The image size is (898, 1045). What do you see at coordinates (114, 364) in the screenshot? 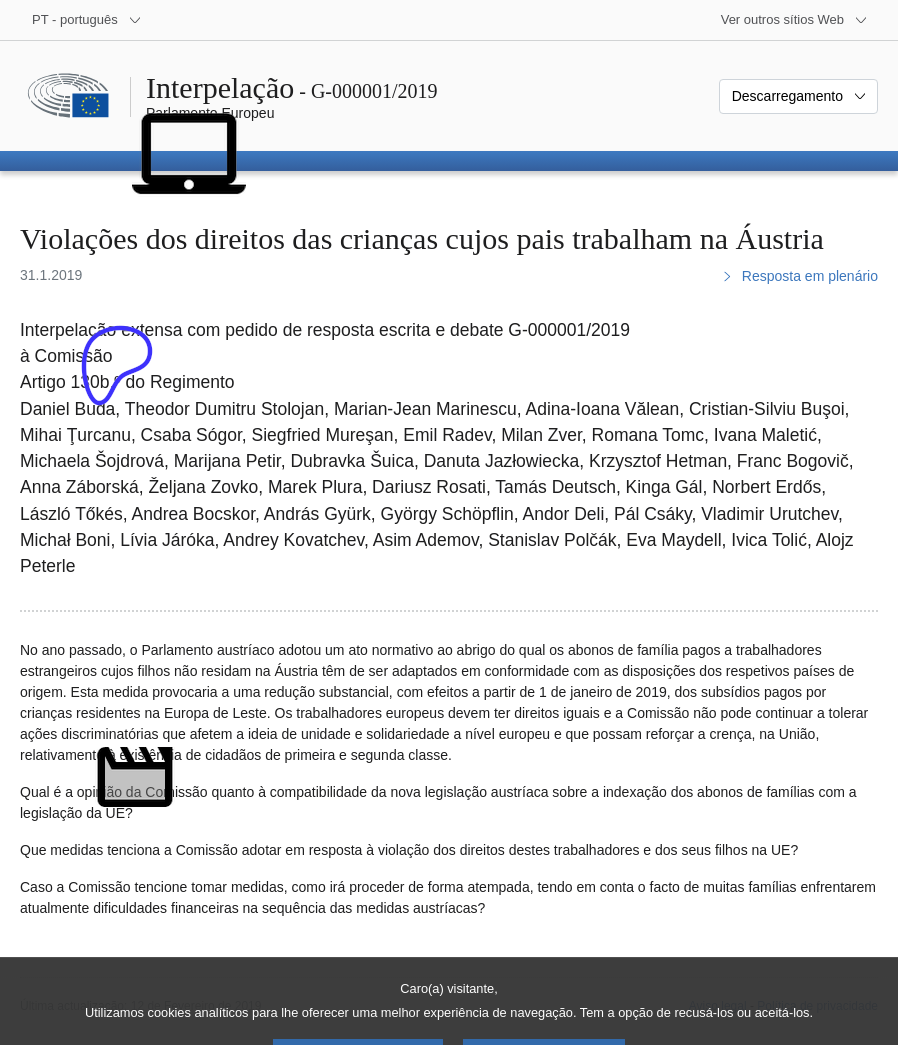
I see `link to patreon profile or page` at bounding box center [114, 364].